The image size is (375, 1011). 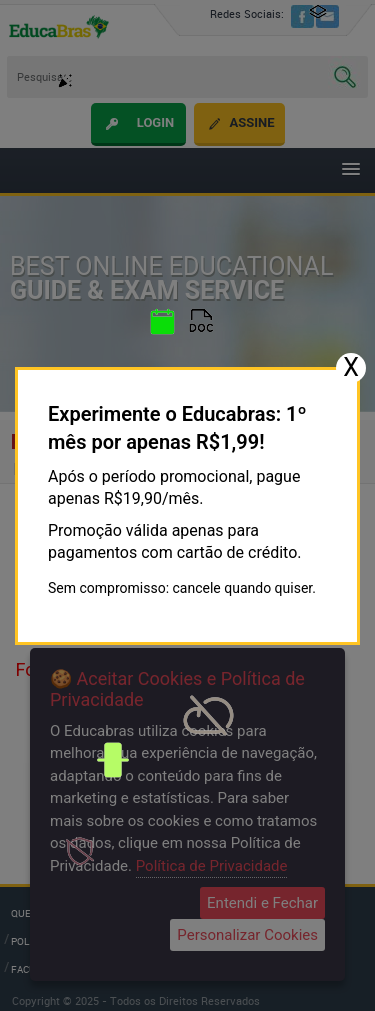 What do you see at coordinates (208, 715) in the screenshot?
I see `indicates cloud sync is disabled` at bounding box center [208, 715].